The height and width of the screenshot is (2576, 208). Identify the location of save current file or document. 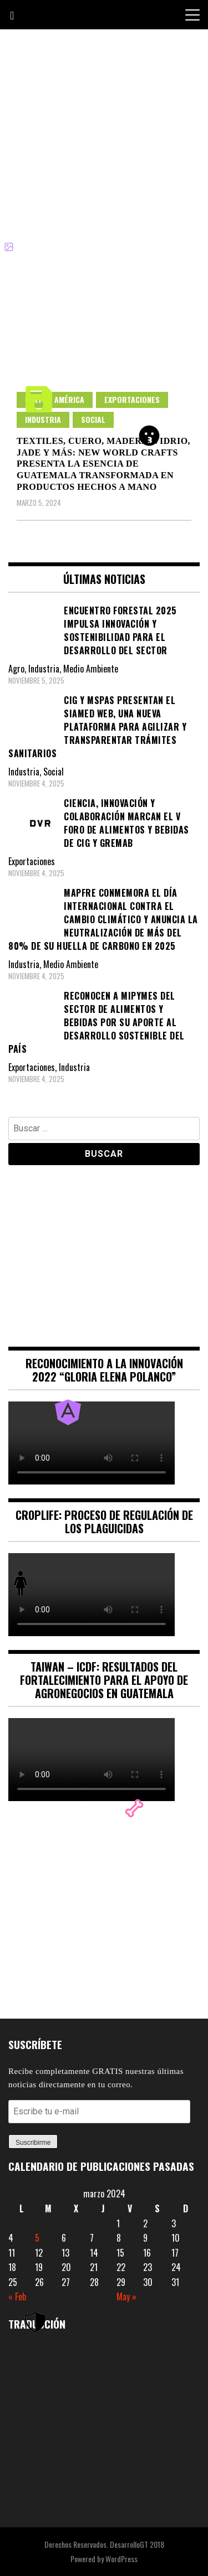
(39, 399).